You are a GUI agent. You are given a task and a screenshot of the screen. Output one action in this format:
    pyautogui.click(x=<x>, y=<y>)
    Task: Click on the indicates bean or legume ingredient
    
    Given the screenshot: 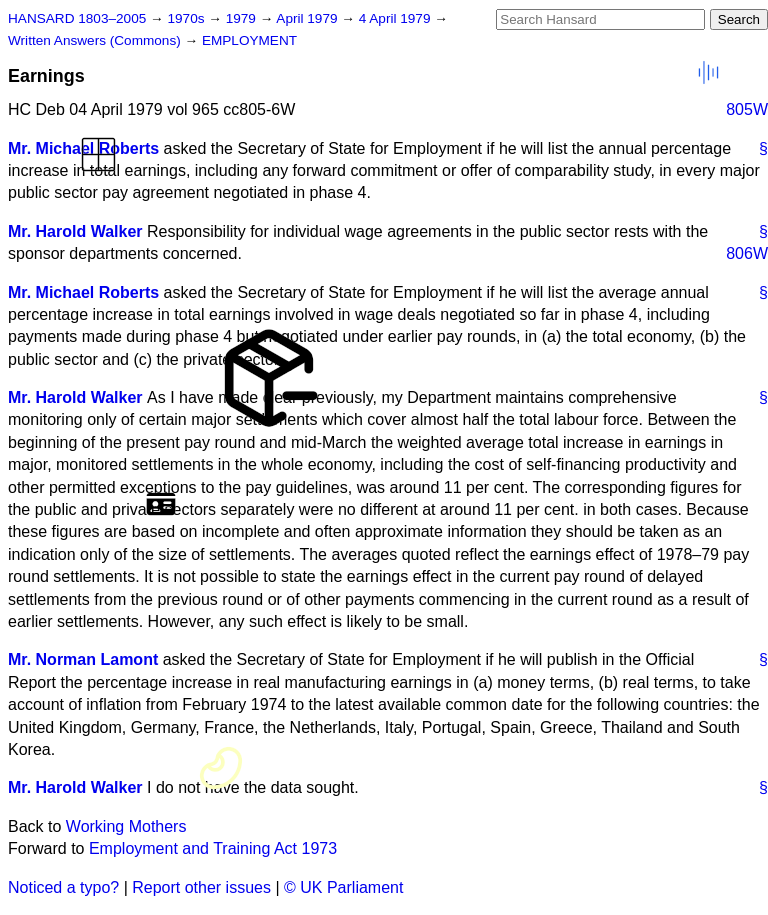 What is the action you would take?
    pyautogui.click(x=221, y=768)
    